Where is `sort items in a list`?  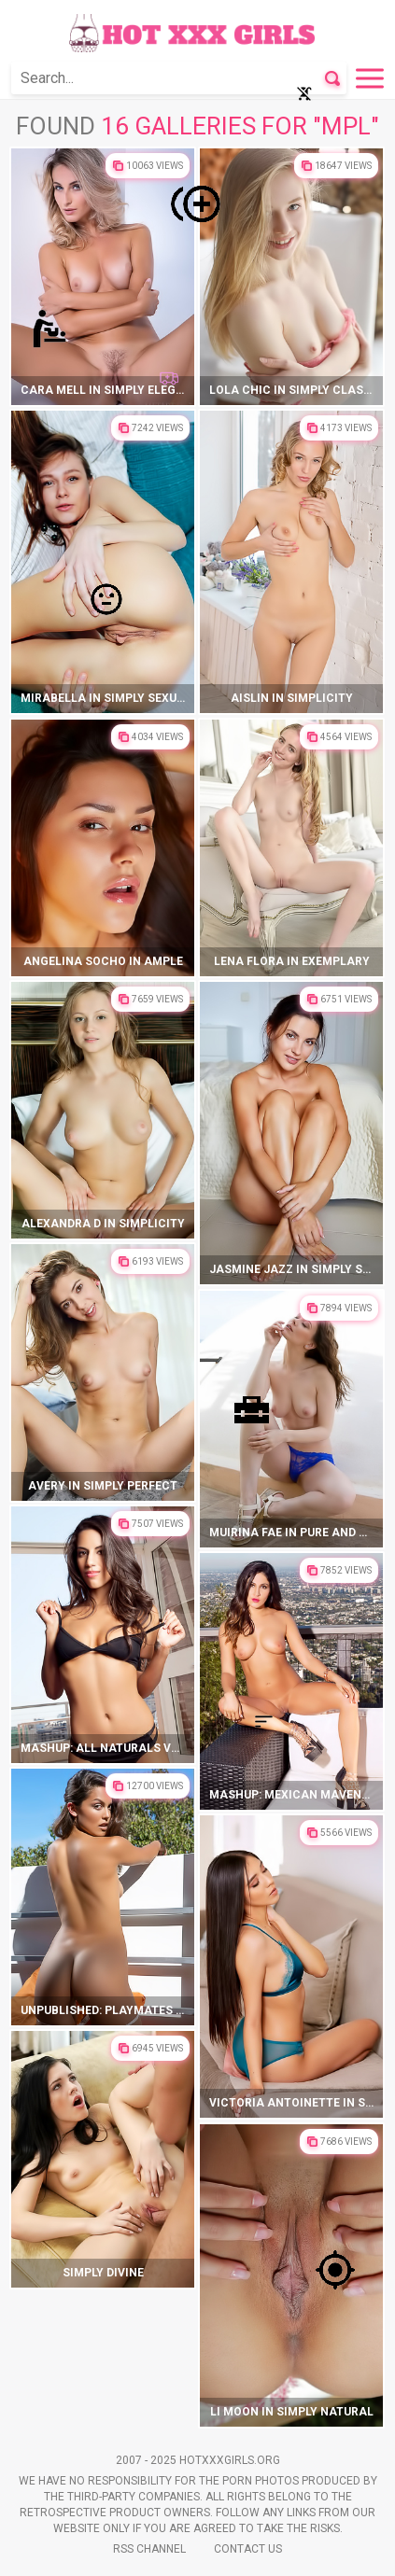
sort items in a list is located at coordinates (263, 1721).